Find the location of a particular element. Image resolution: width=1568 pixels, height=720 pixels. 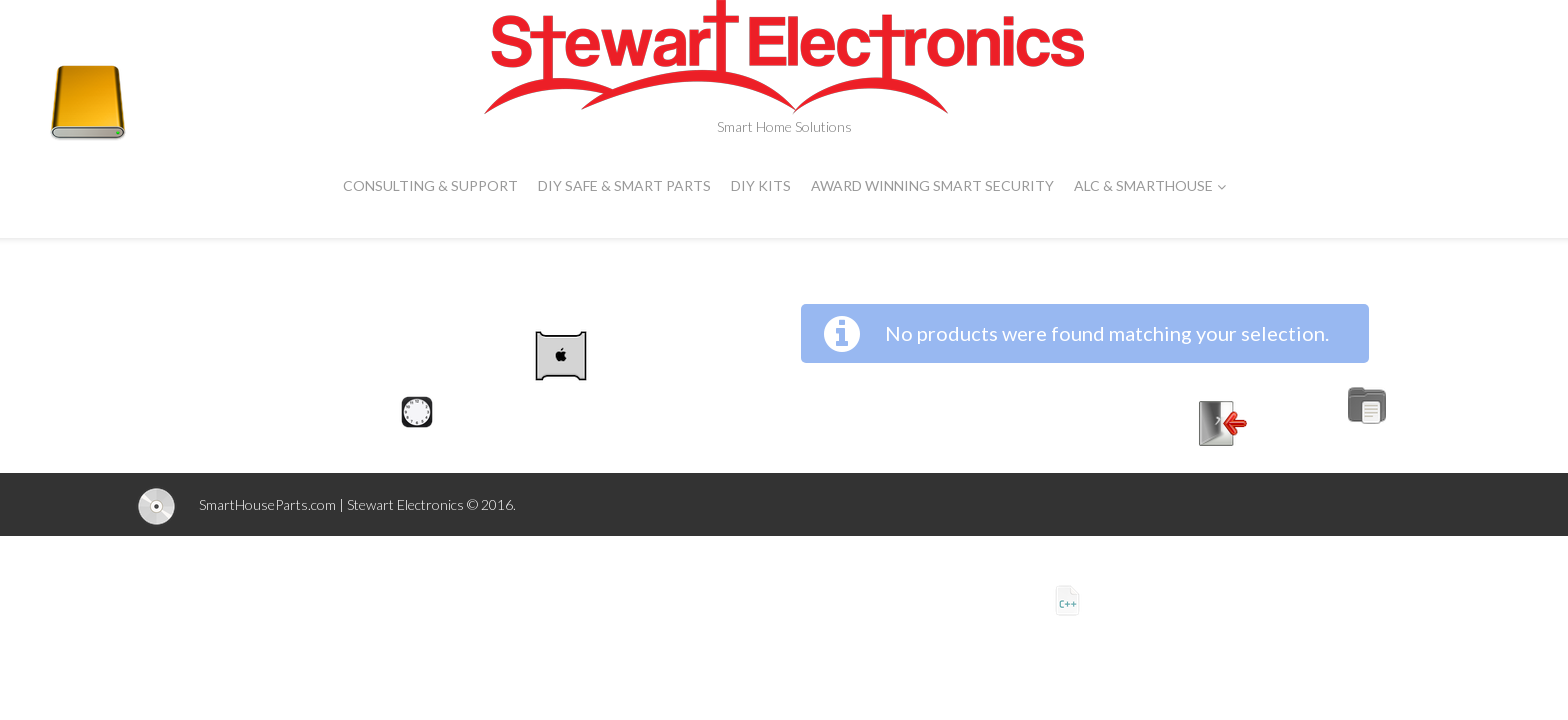

exit or close the application is located at coordinates (1223, 424).